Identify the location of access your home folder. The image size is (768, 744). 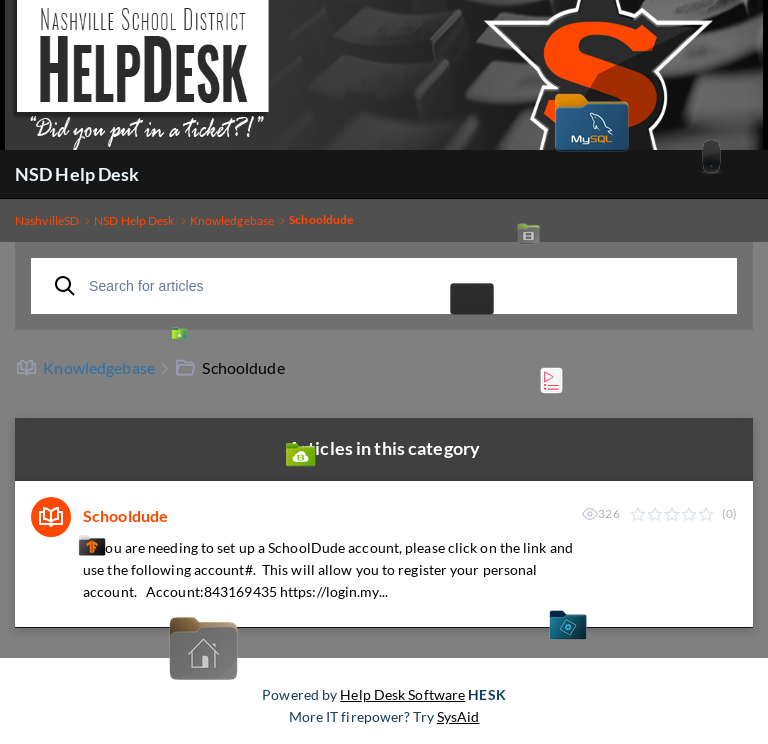
(203, 648).